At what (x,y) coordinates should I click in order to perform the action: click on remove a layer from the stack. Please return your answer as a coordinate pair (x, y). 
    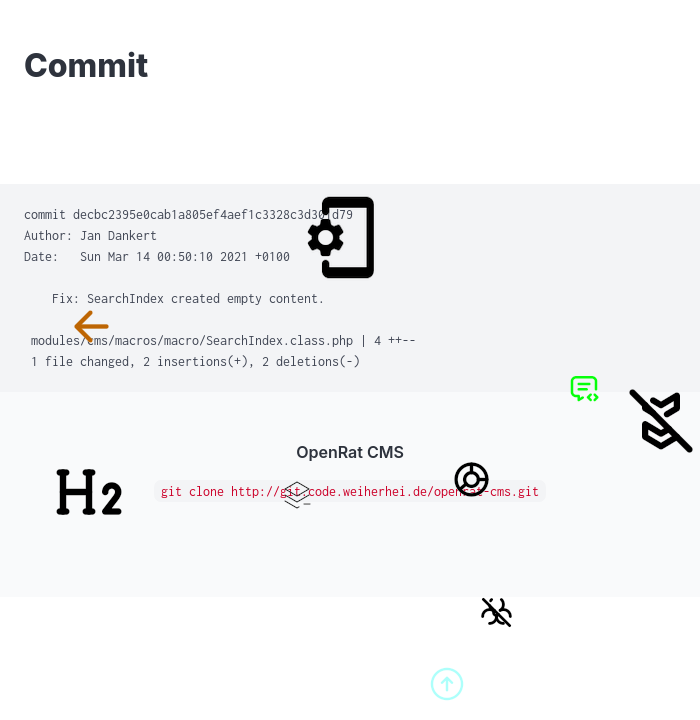
    Looking at the image, I should click on (297, 495).